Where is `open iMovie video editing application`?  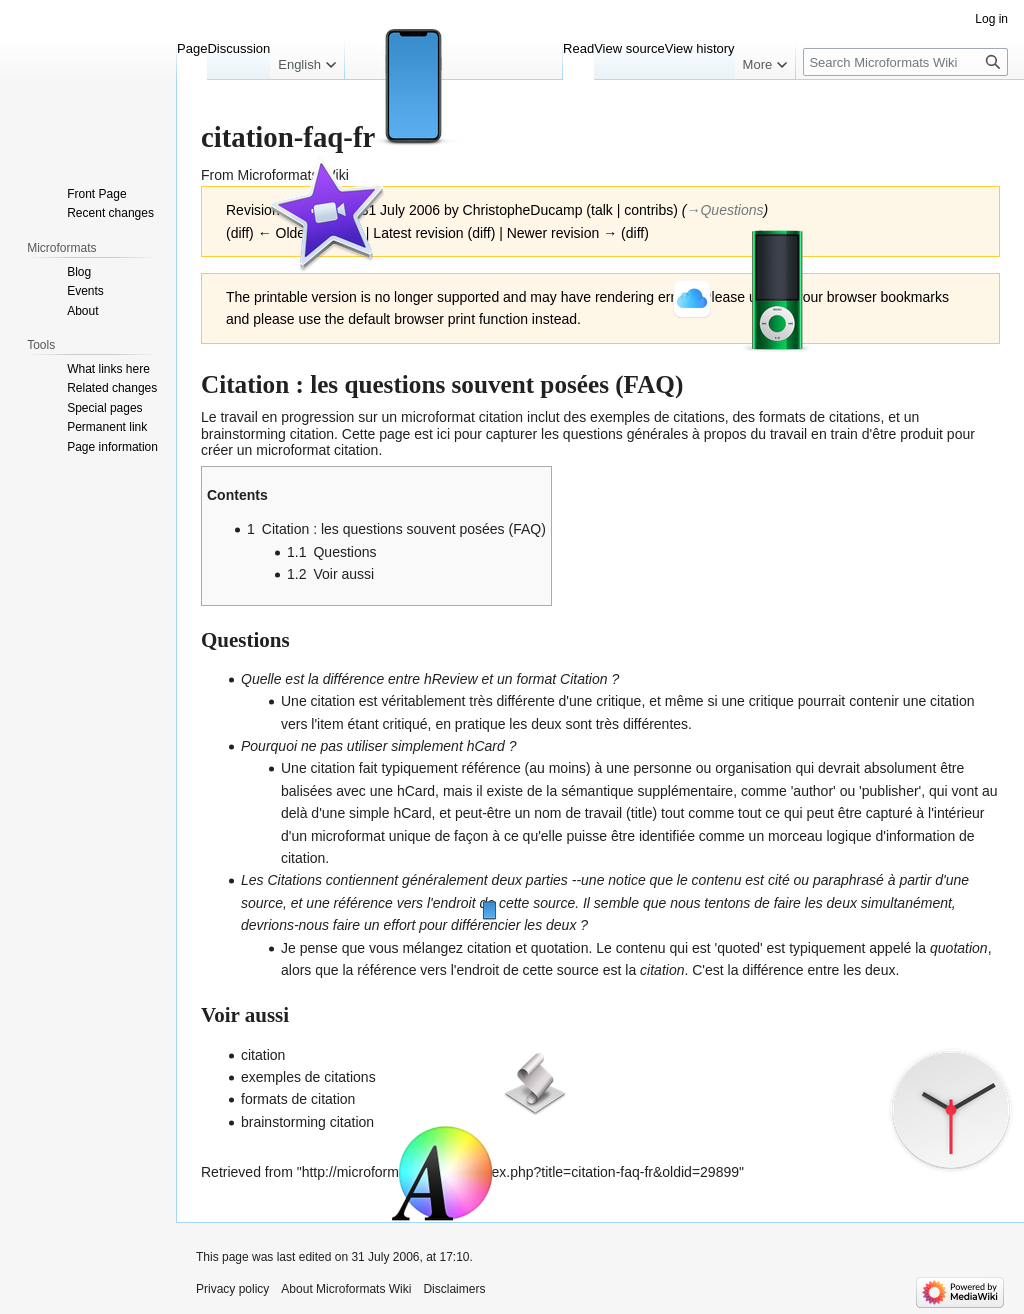 open iMovie video editing application is located at coordinates (326, 213).